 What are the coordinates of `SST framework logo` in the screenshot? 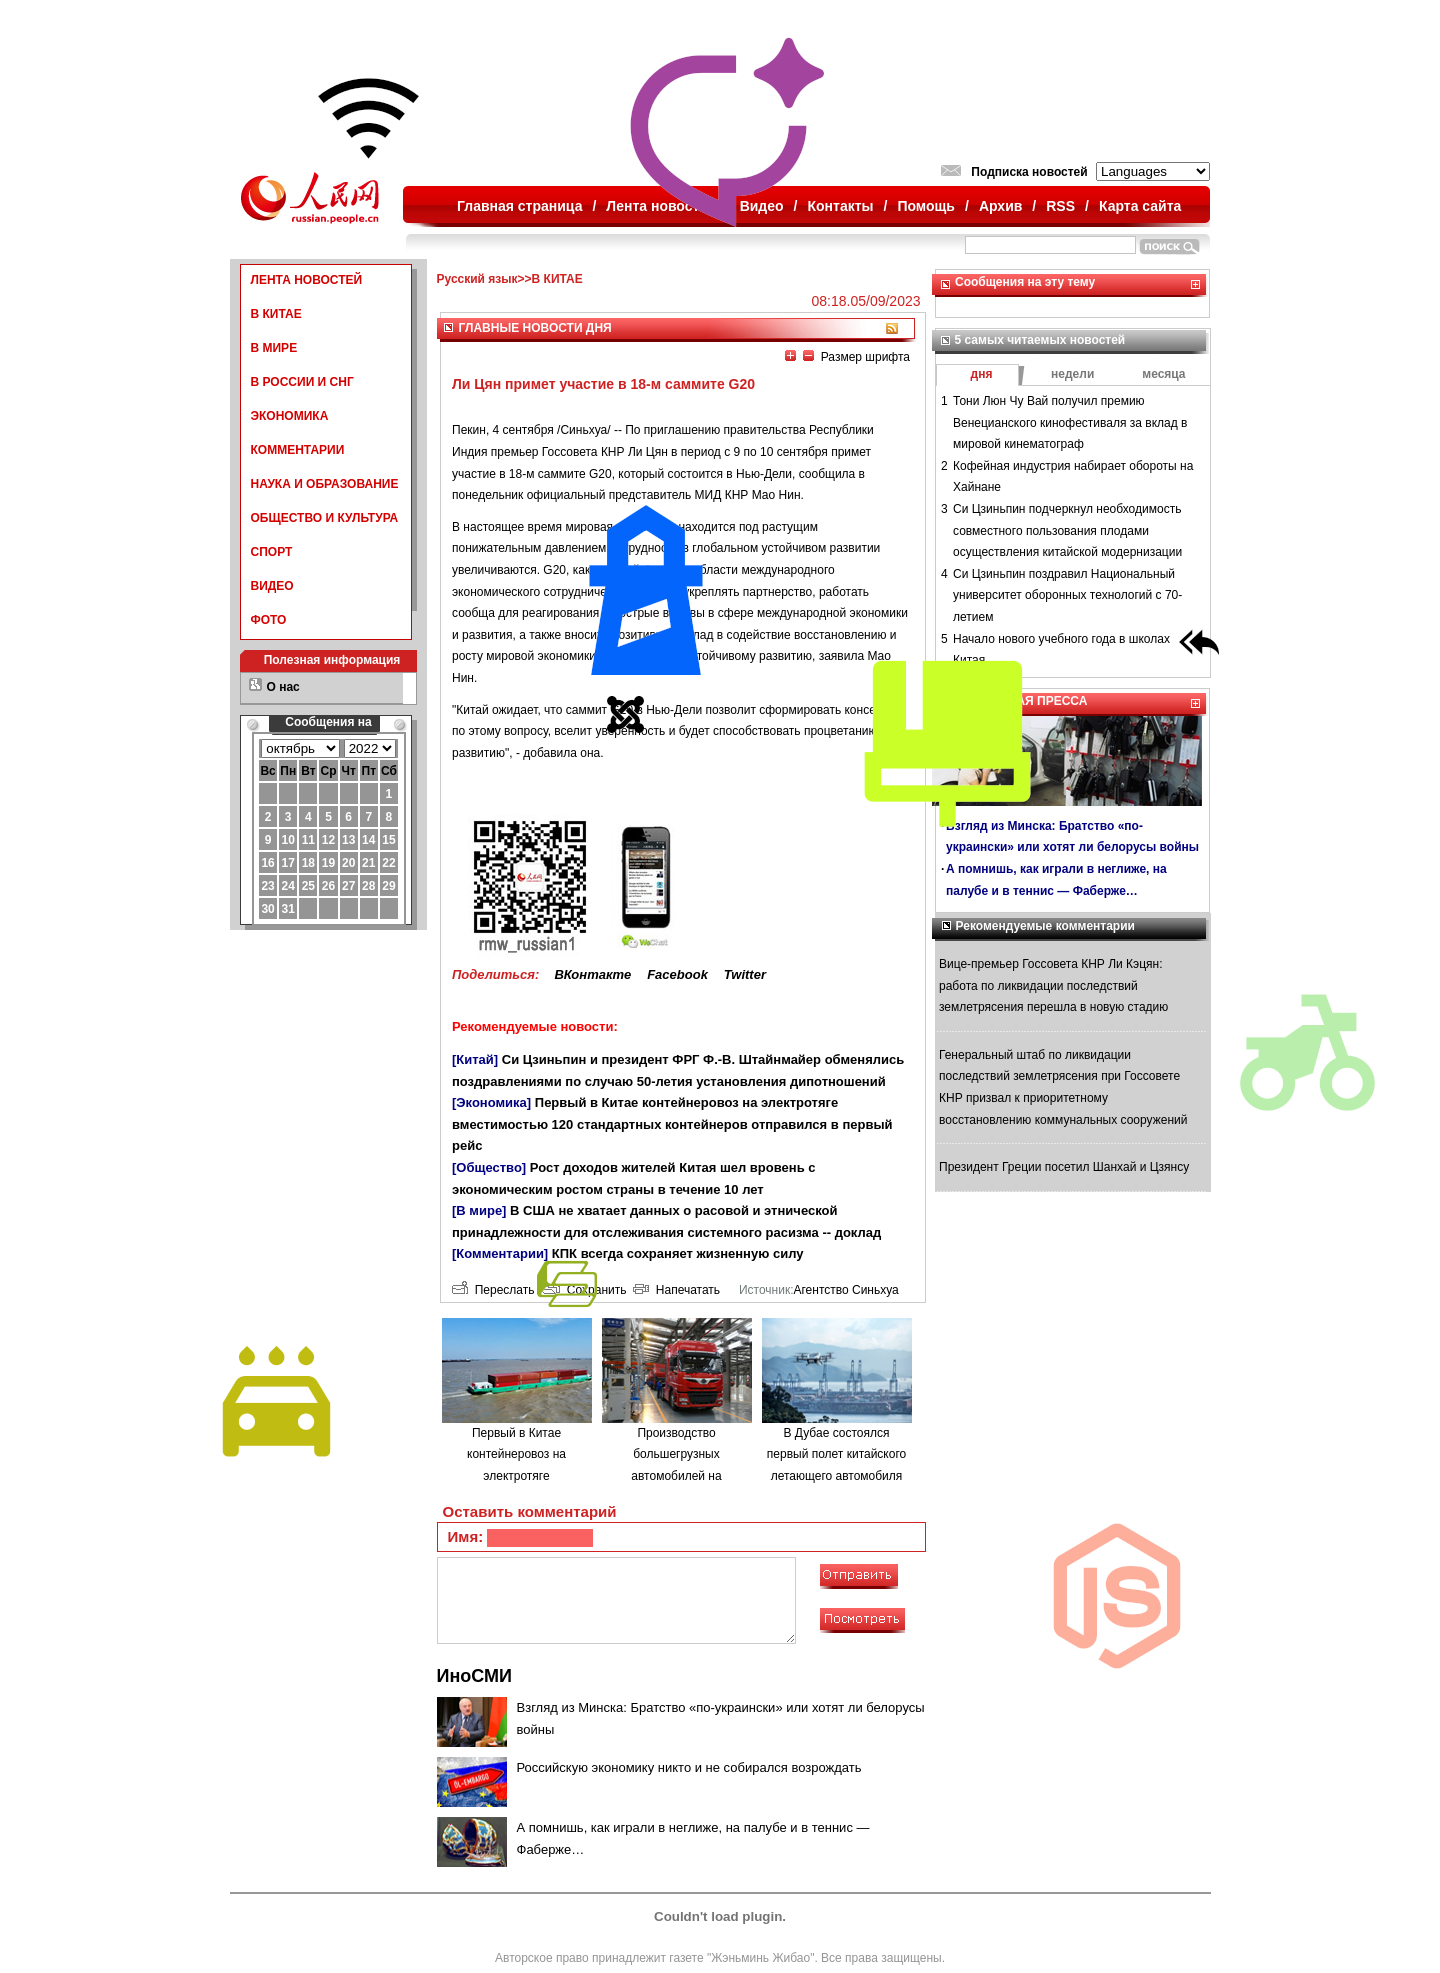 It's located at (567, 1284).